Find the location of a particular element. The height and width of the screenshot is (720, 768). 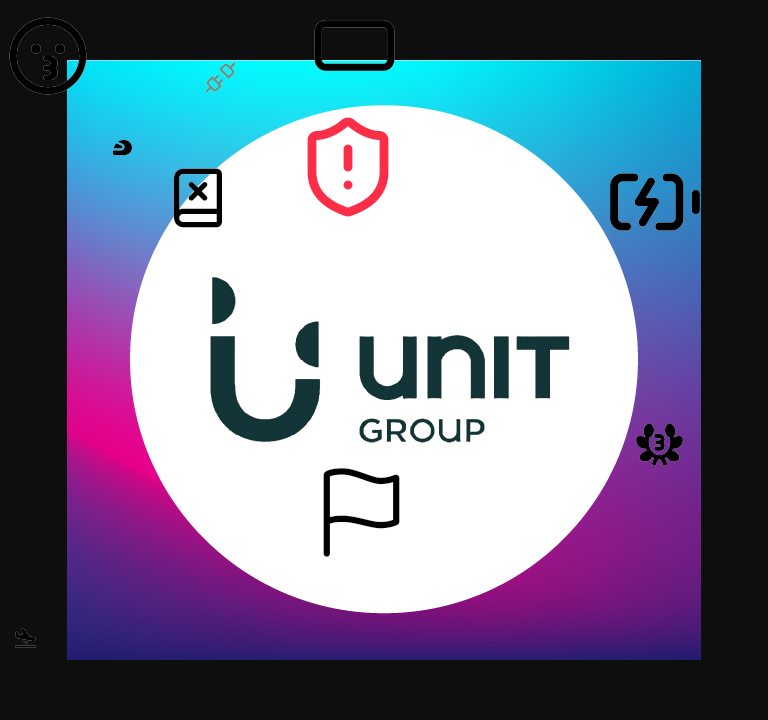

indicates third place ranking or bronze medal status is located at coordinates (659, 444).